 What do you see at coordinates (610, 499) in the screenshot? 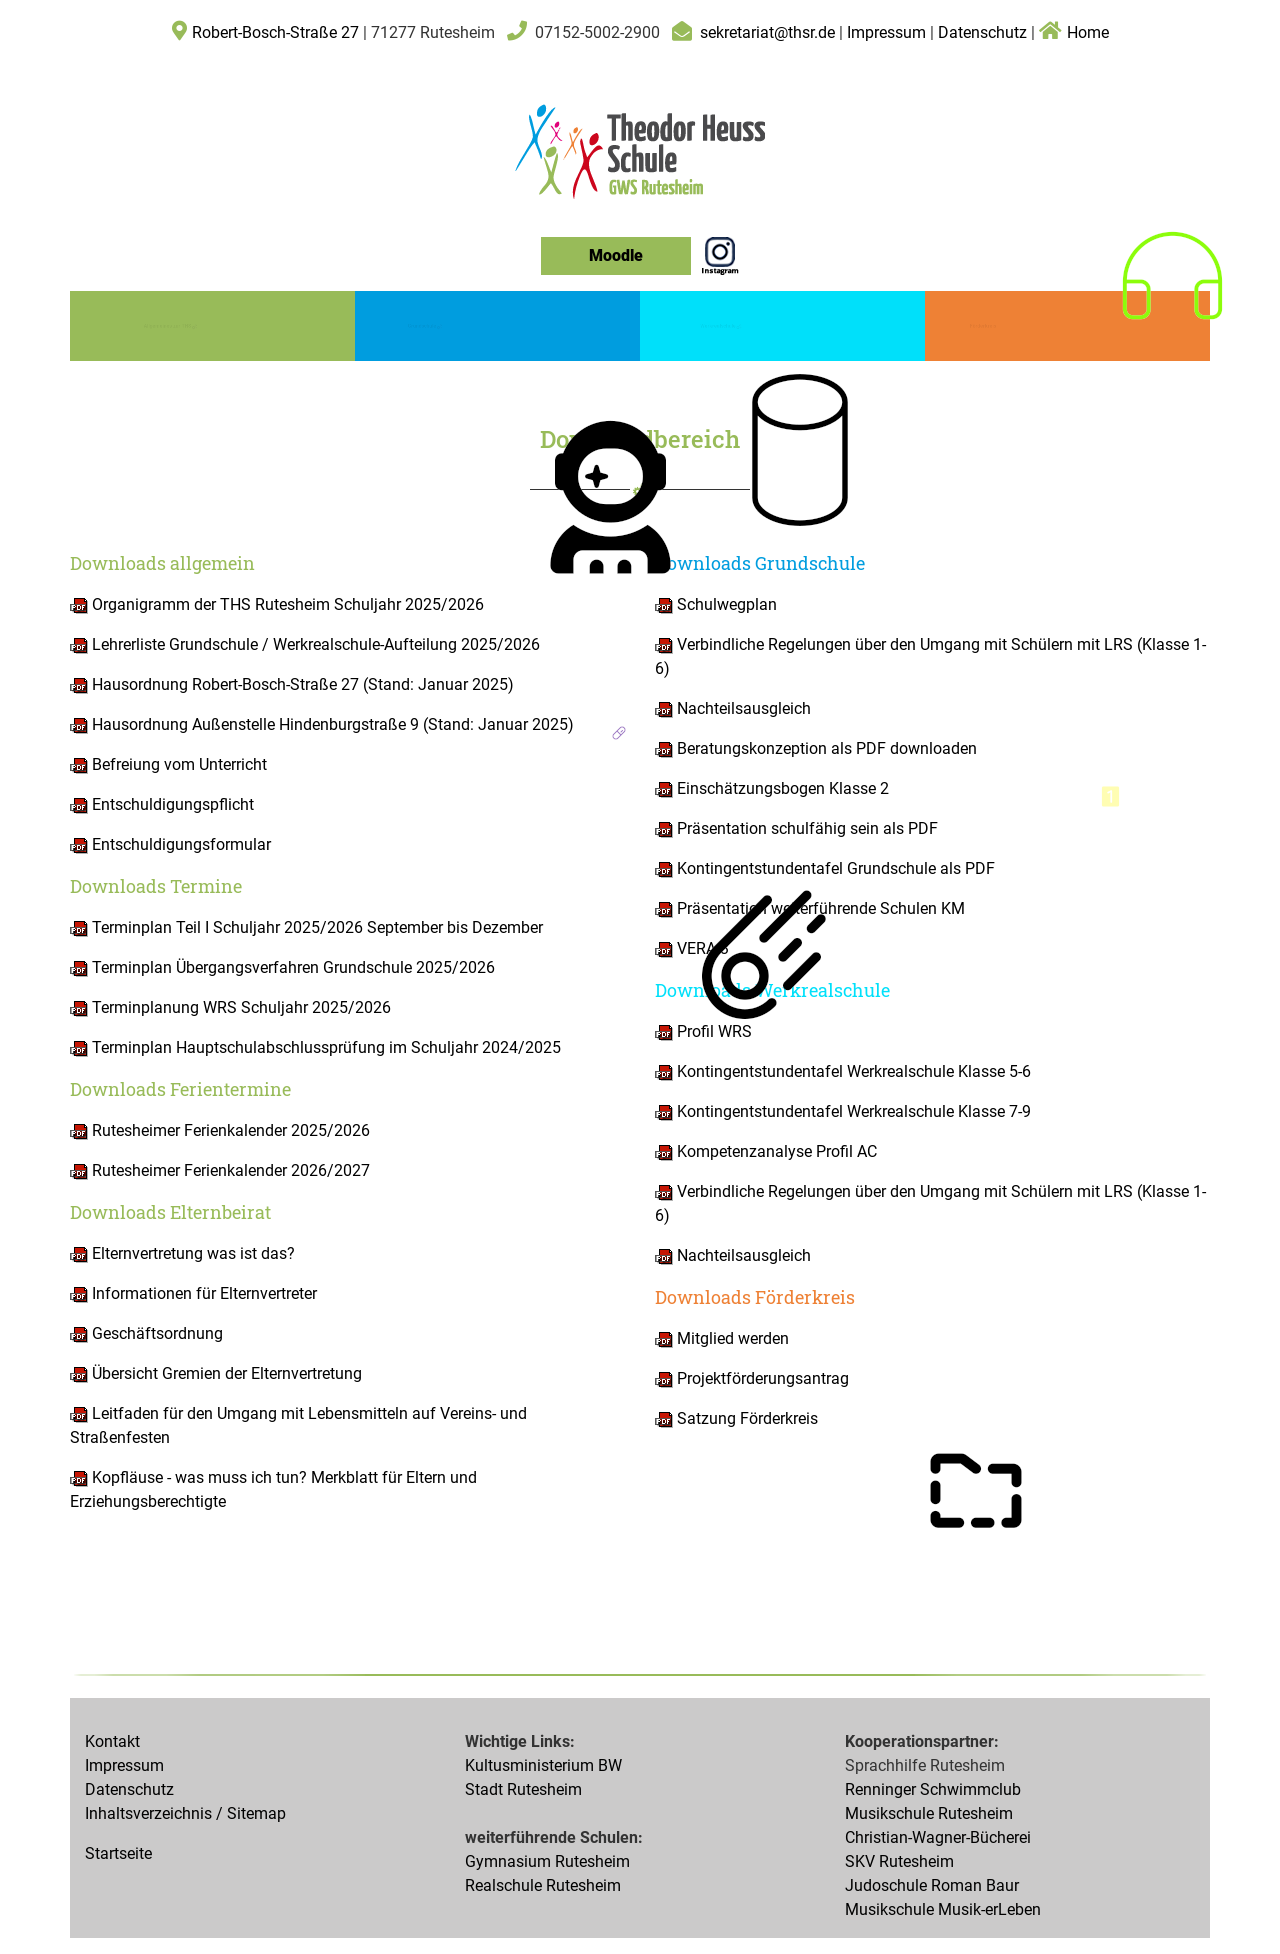
I see `view astronaut or space-themed user profile` at bounding box center [610, 499].